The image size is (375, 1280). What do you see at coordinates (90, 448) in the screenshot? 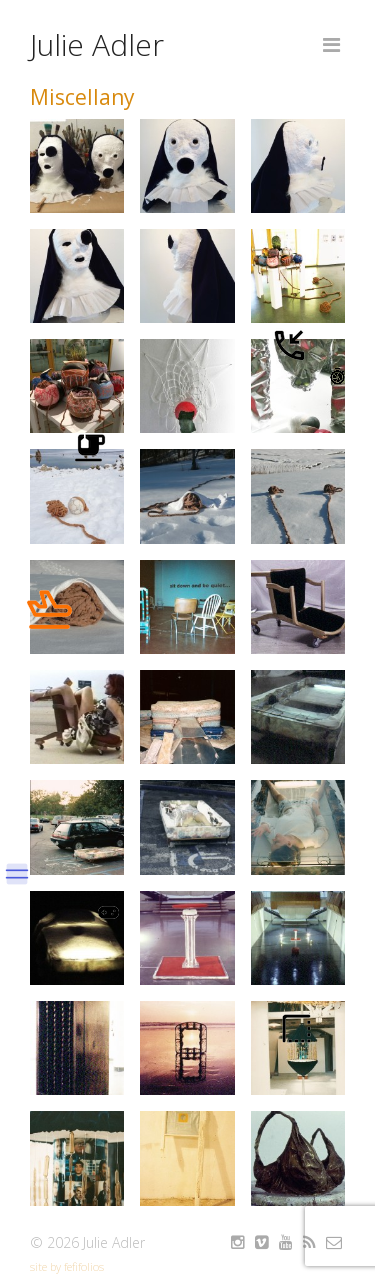
I see `access food and beverage emoji category` at bounding box center [90, 448].